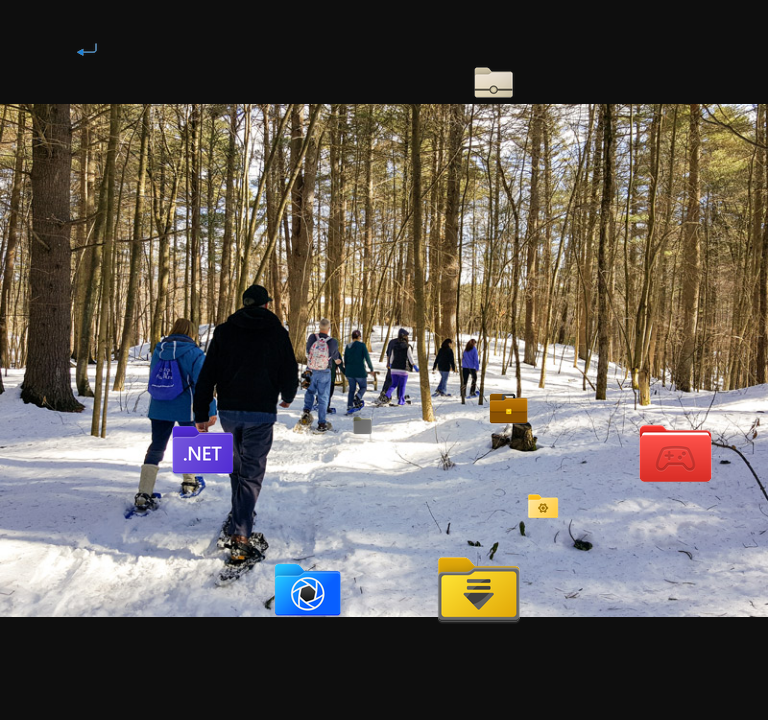 This screenshot has height=720, width=768. Describe the element at coordinates (675, 453) in the screenshot. I see `open your games folder` at that location.